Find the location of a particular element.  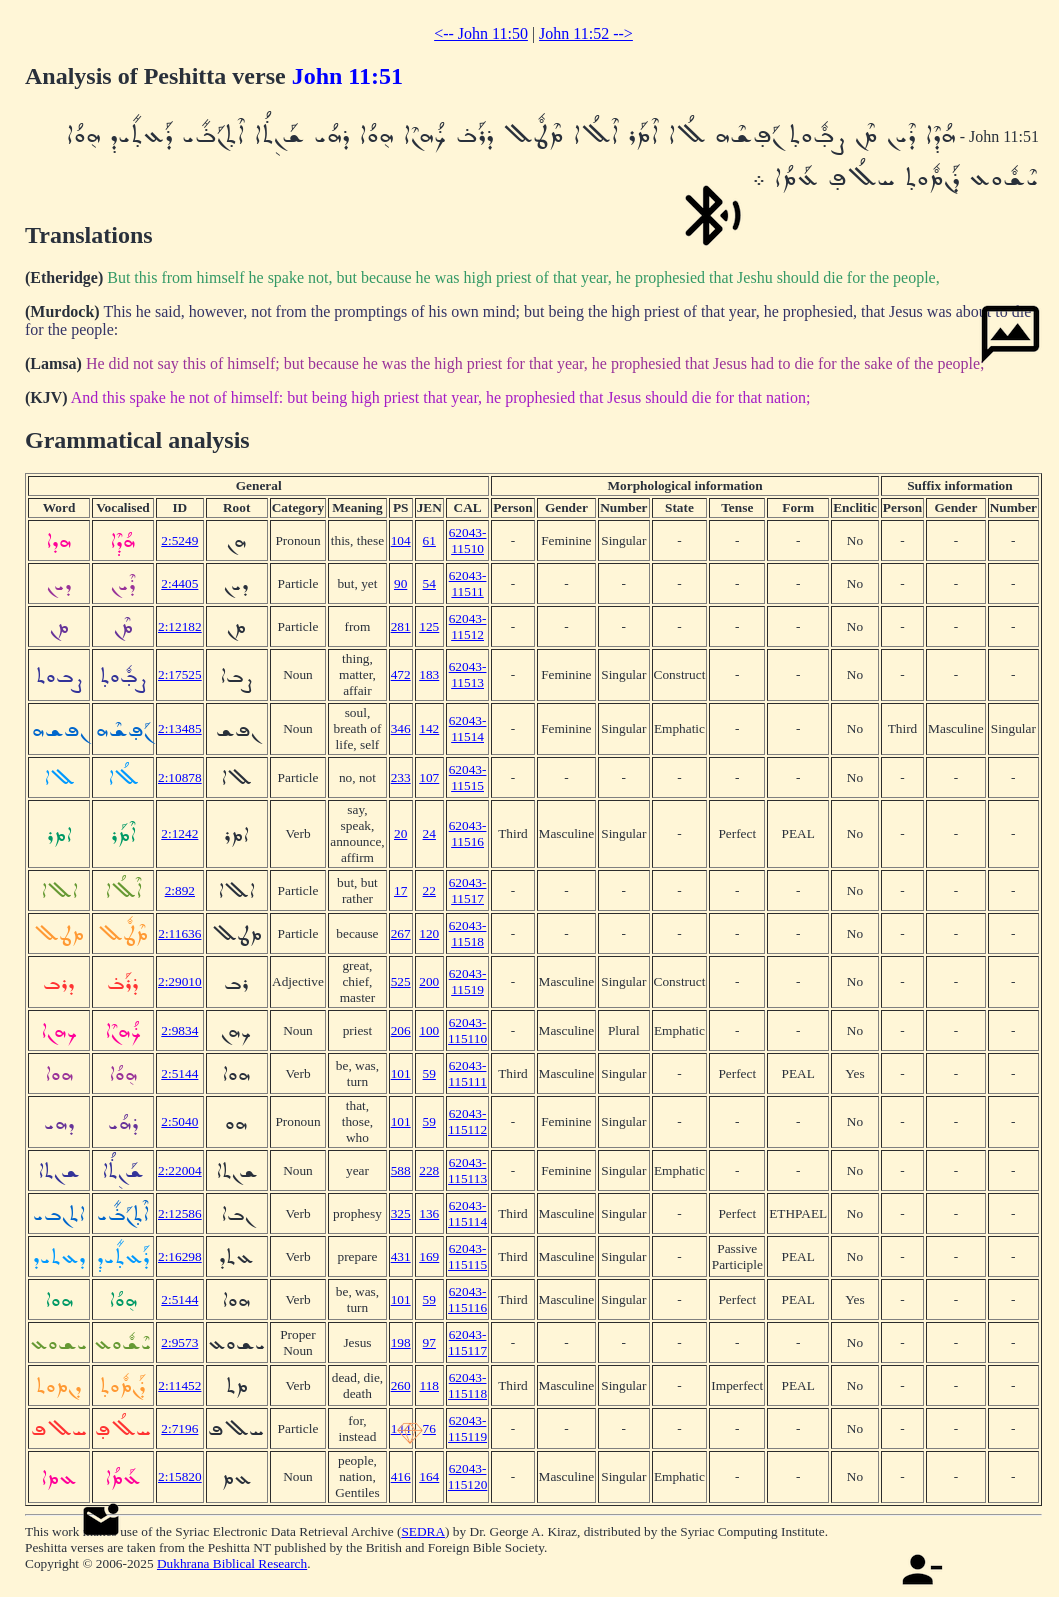

indicates an unread email in your inbox is located at coordinates (101, 1521).